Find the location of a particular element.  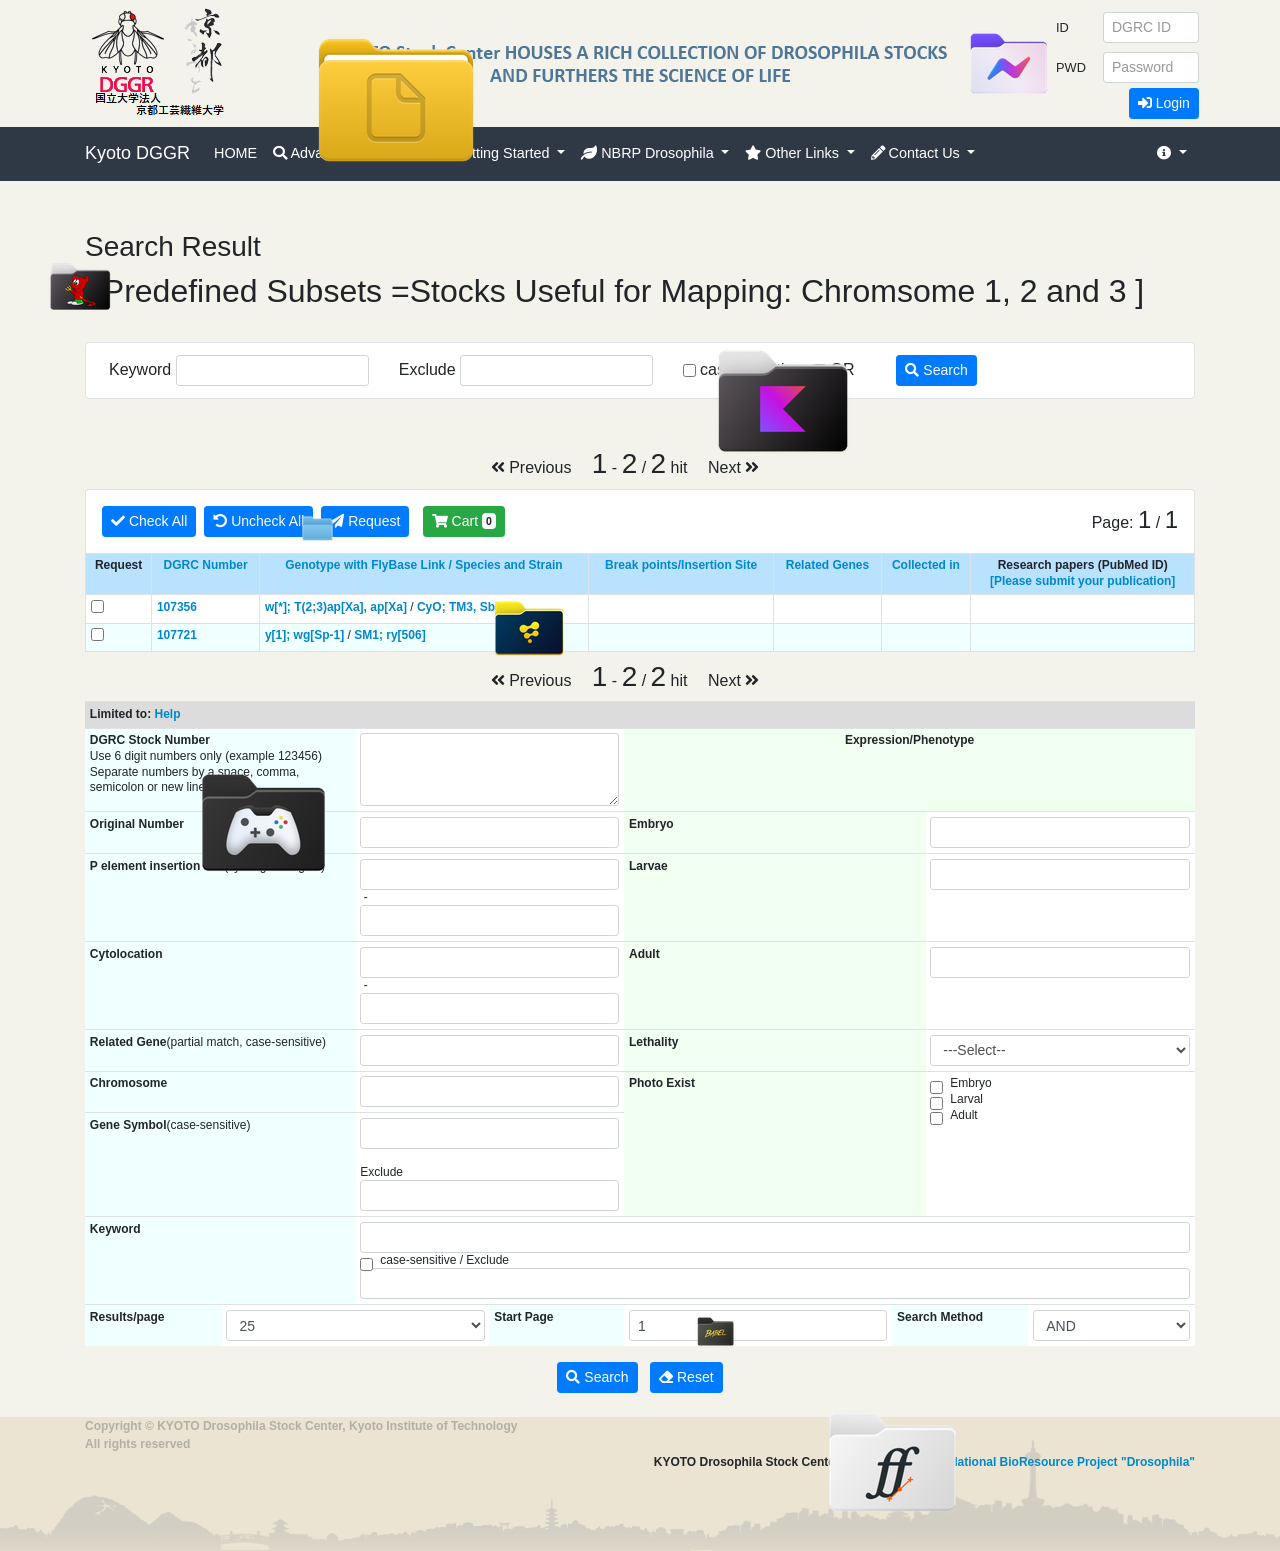

open fontforge project files folder is located at coordinates (892, 1465).